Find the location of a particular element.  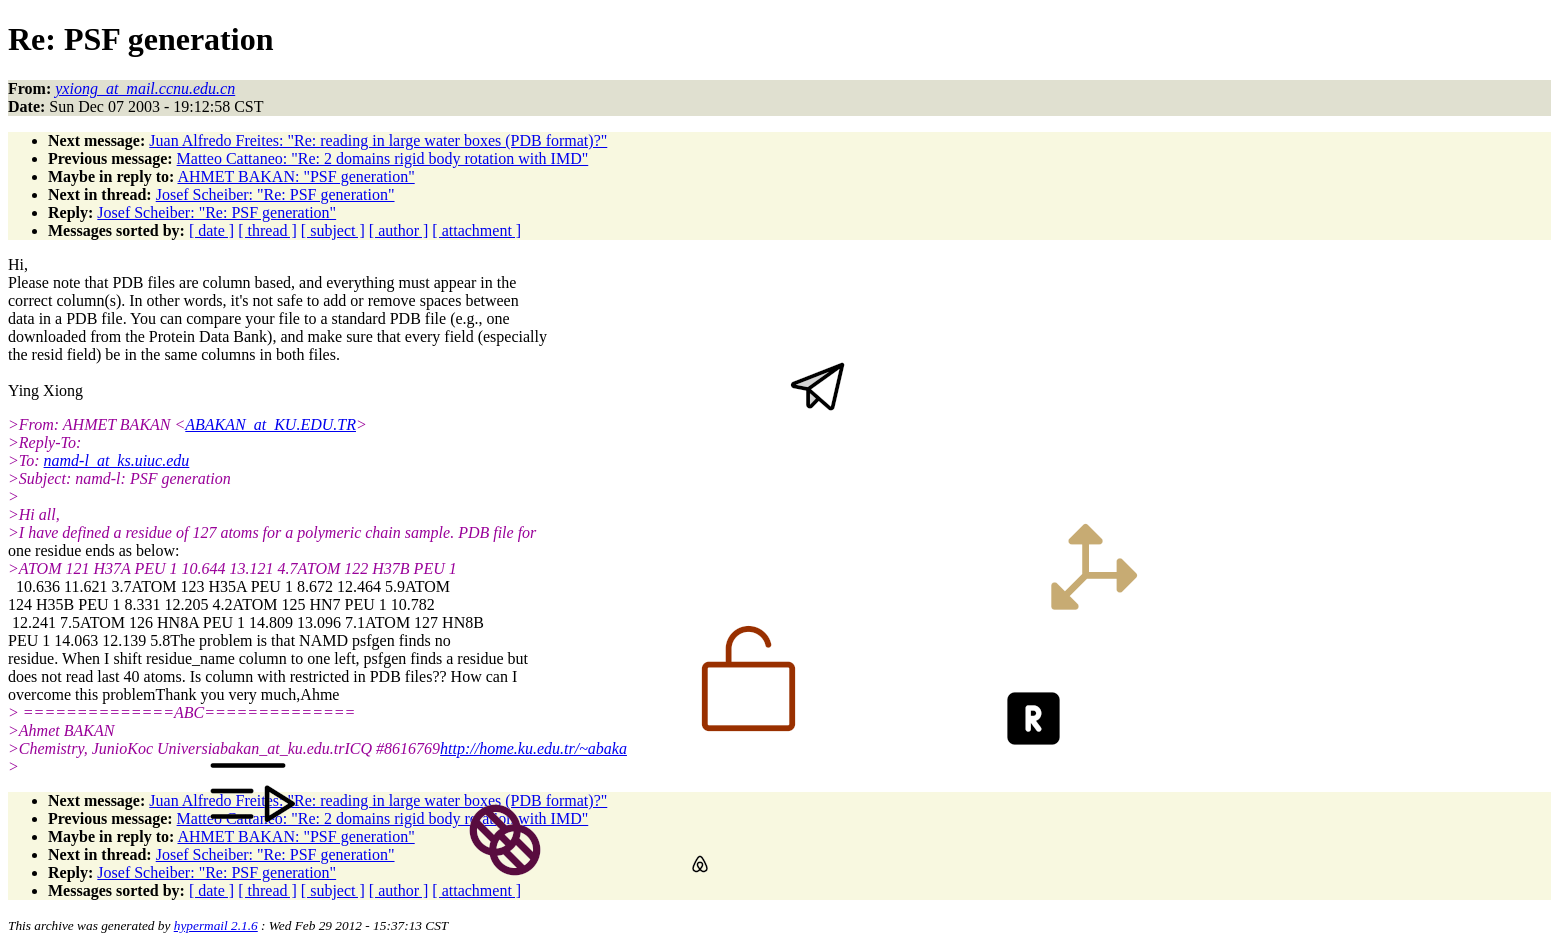

view media queue or playlist is located at coordinates (248, 791).